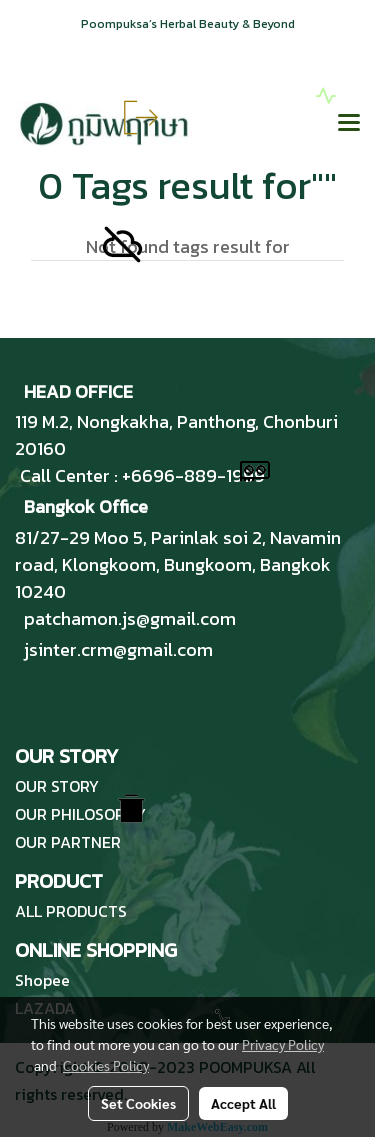 The height and width of the screenshot is (1137, 375). I want to click on undo or go back to previous state, so click(222, 1015).